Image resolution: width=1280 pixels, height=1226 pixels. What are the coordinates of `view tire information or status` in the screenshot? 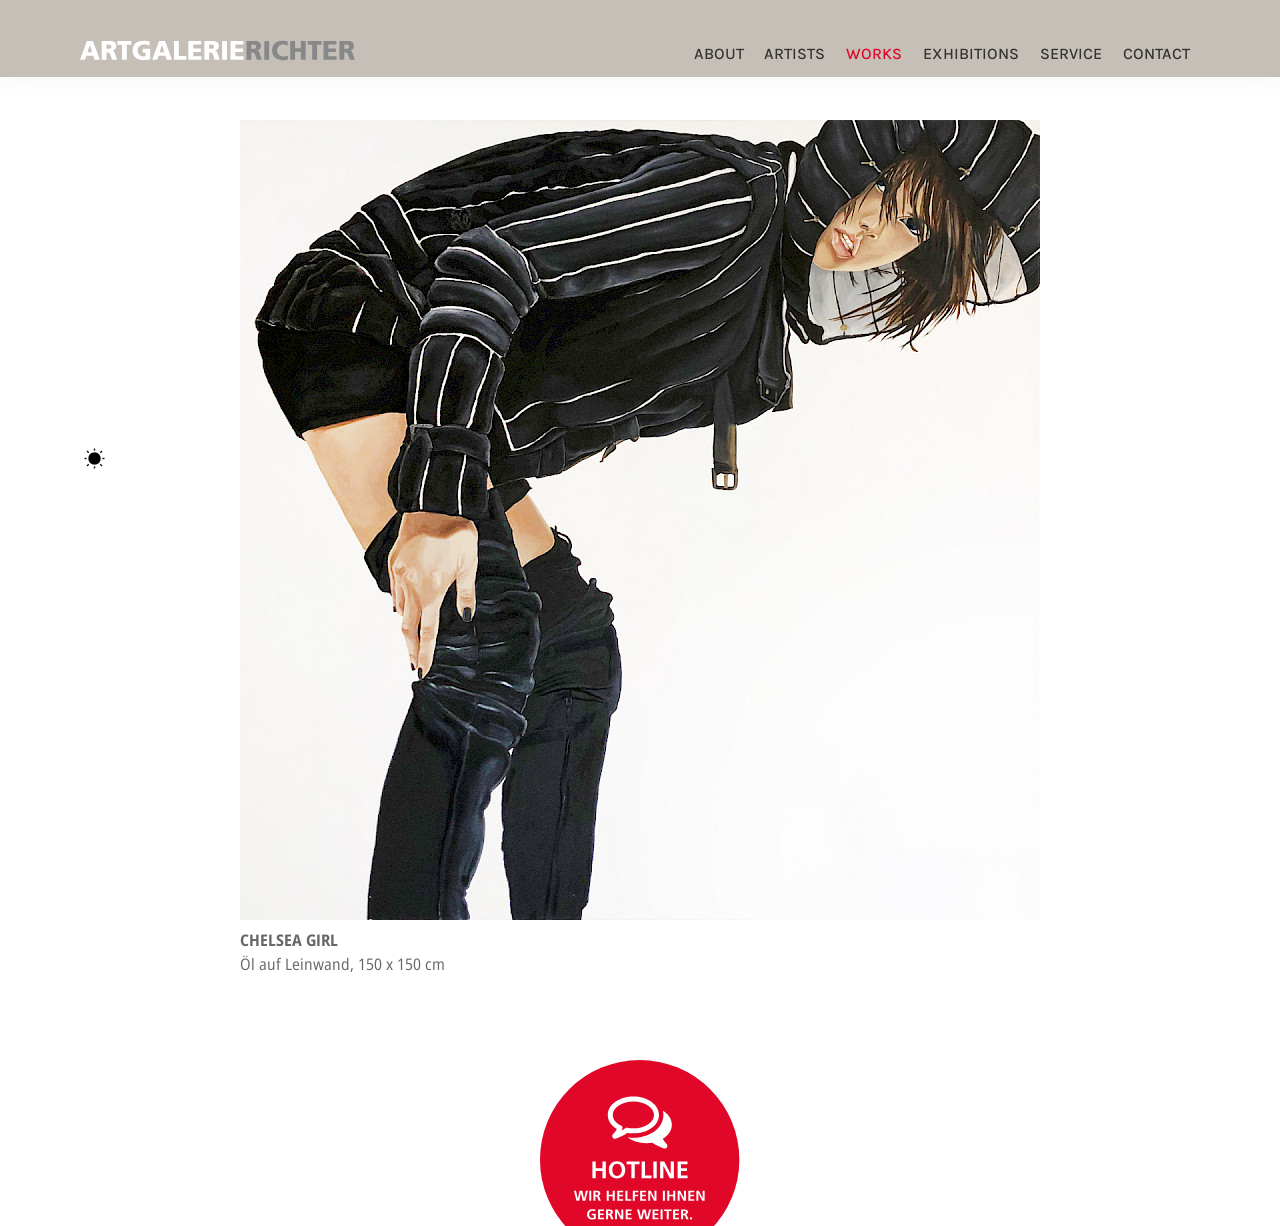 It's located at (461, 219).